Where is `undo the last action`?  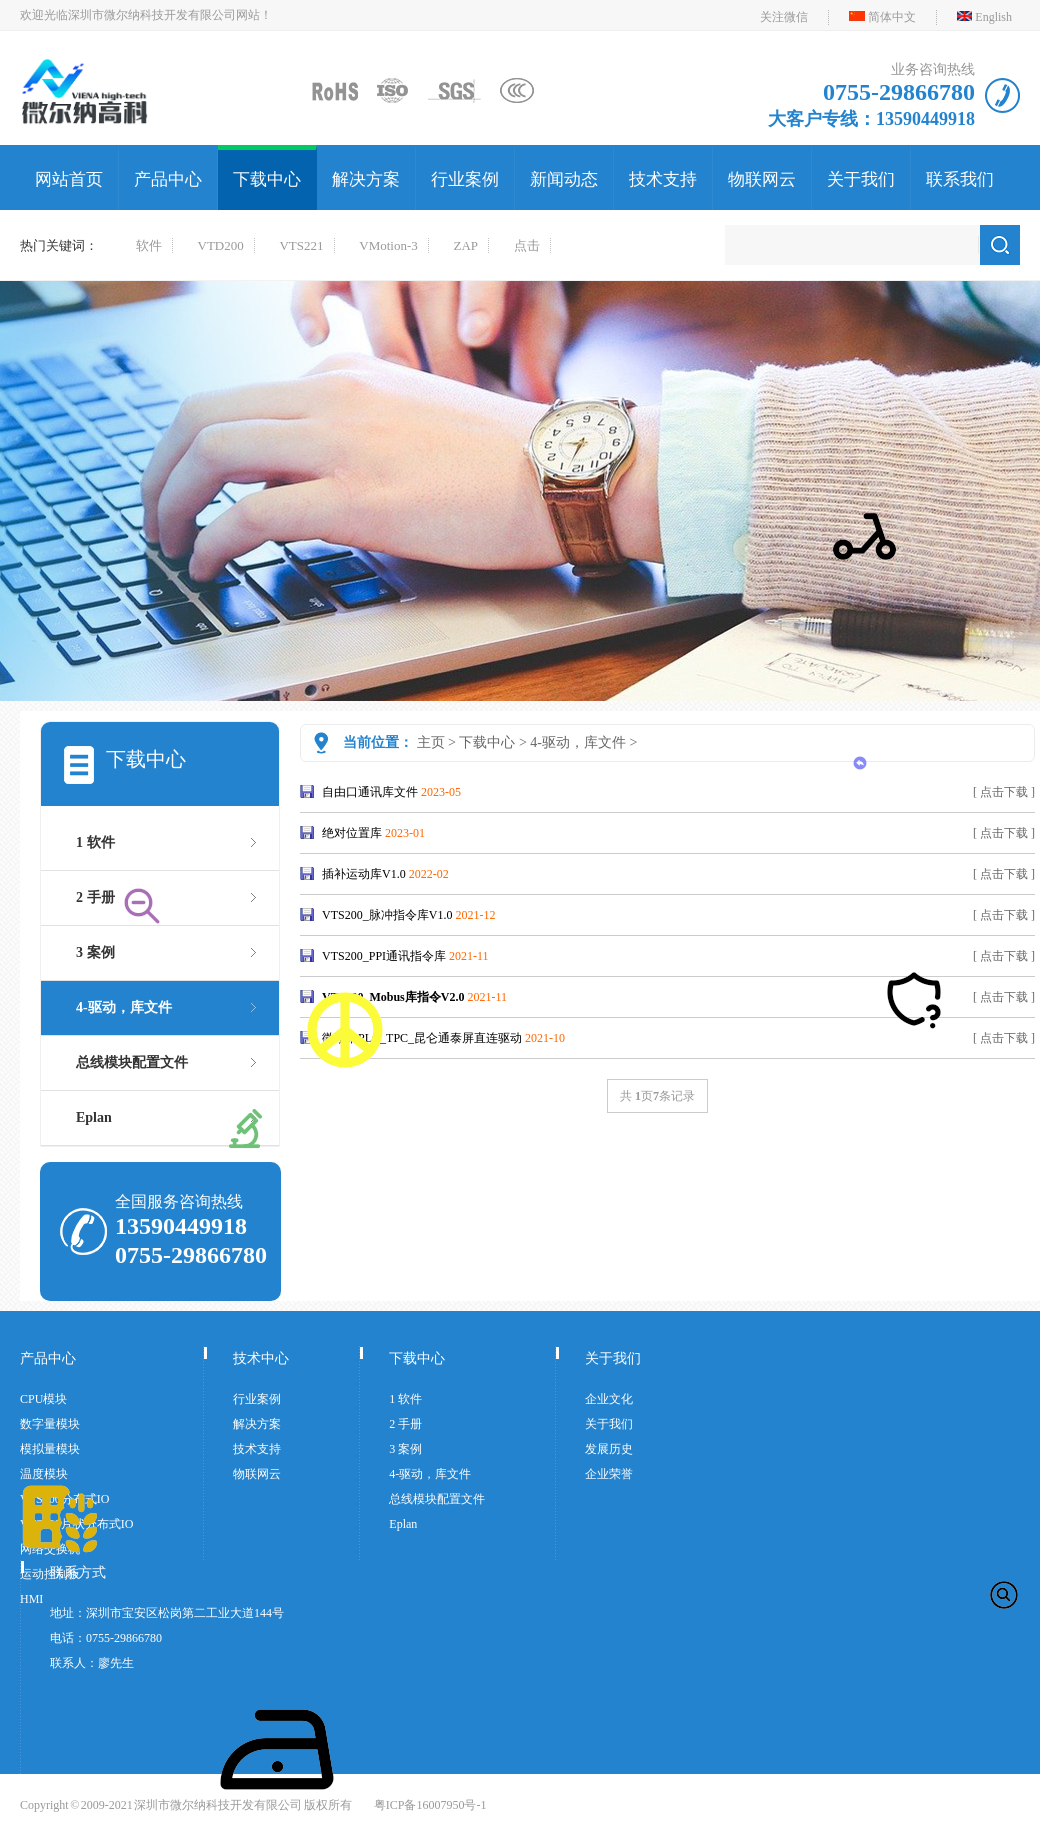
undo the last action is located at coordinates (860, 763).